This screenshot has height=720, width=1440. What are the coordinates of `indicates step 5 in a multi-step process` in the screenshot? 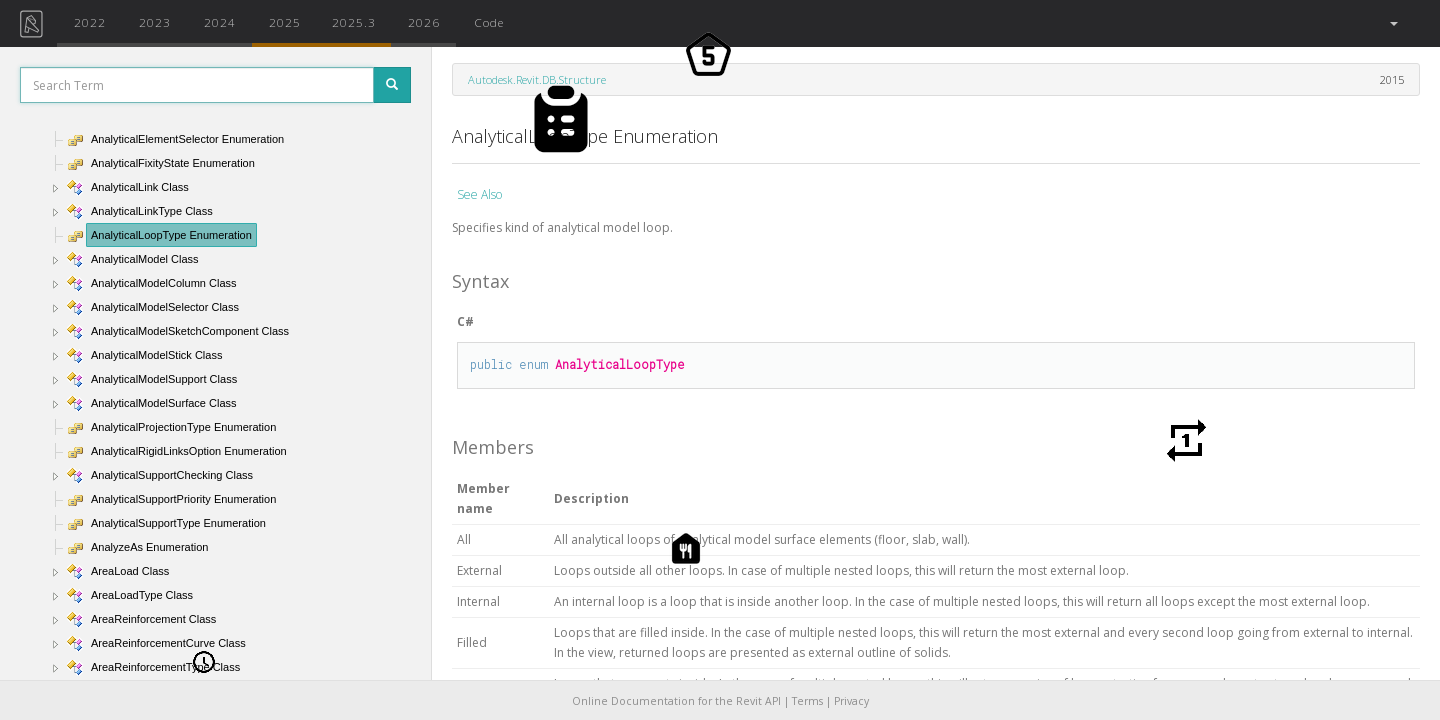 It's located at (708, 55).